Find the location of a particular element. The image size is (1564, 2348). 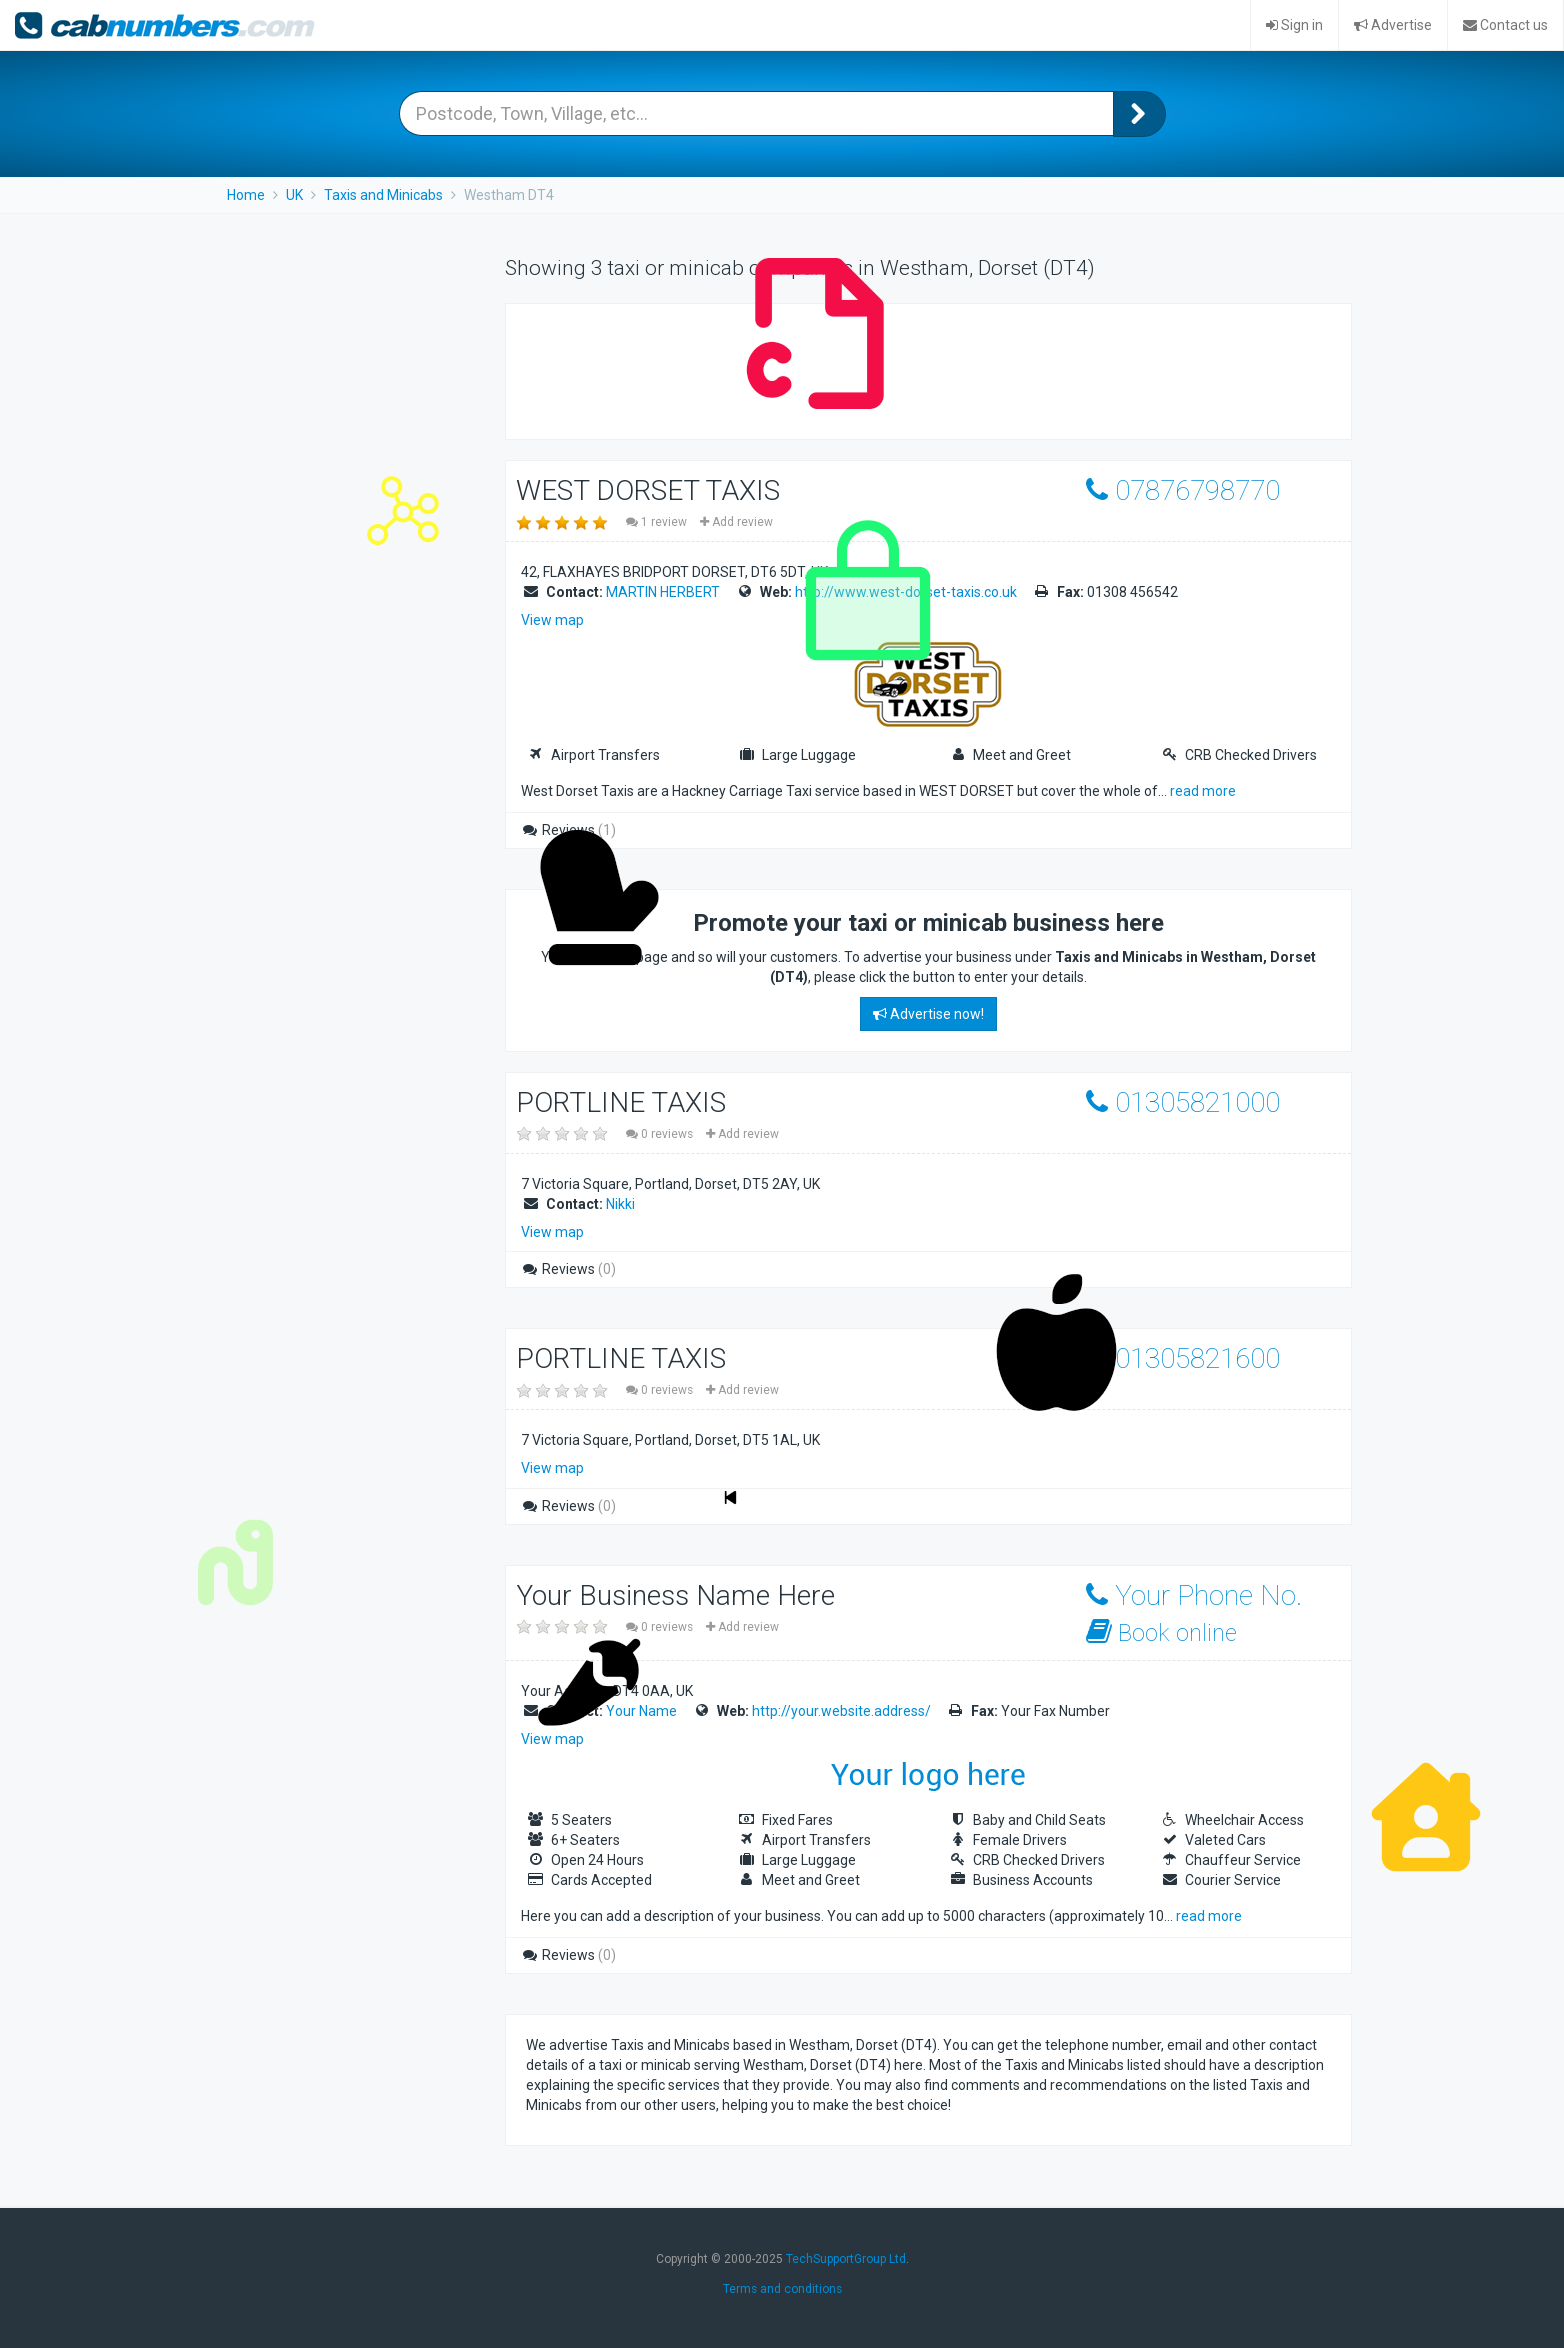

indicates cold weather or winter conditions is located at coordinates (599, 897).